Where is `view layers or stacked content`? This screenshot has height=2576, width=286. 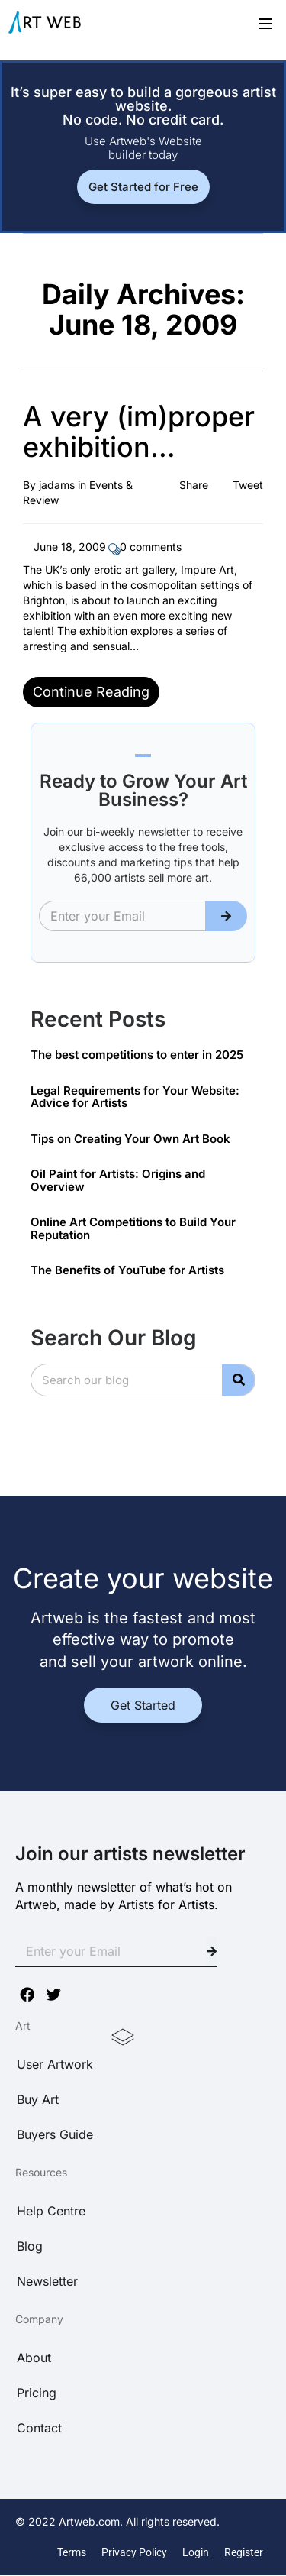 view layers or stacked content is located at coordinates (123, 2037).